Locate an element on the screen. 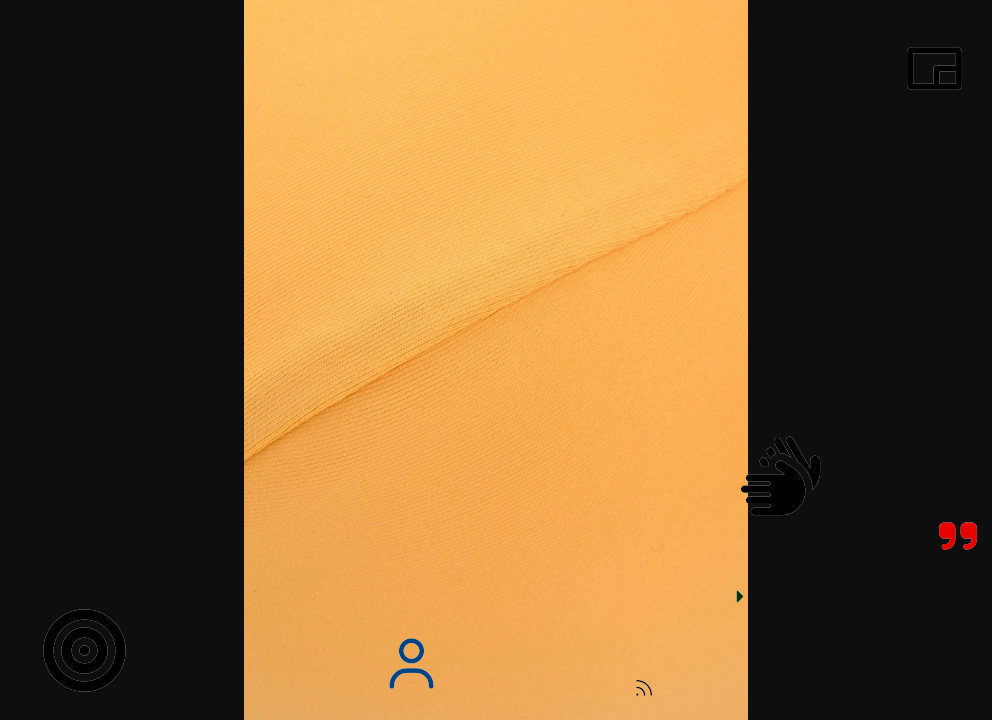 The image size is (992, 720). insert a block quote is located at coordinates (958, 536).